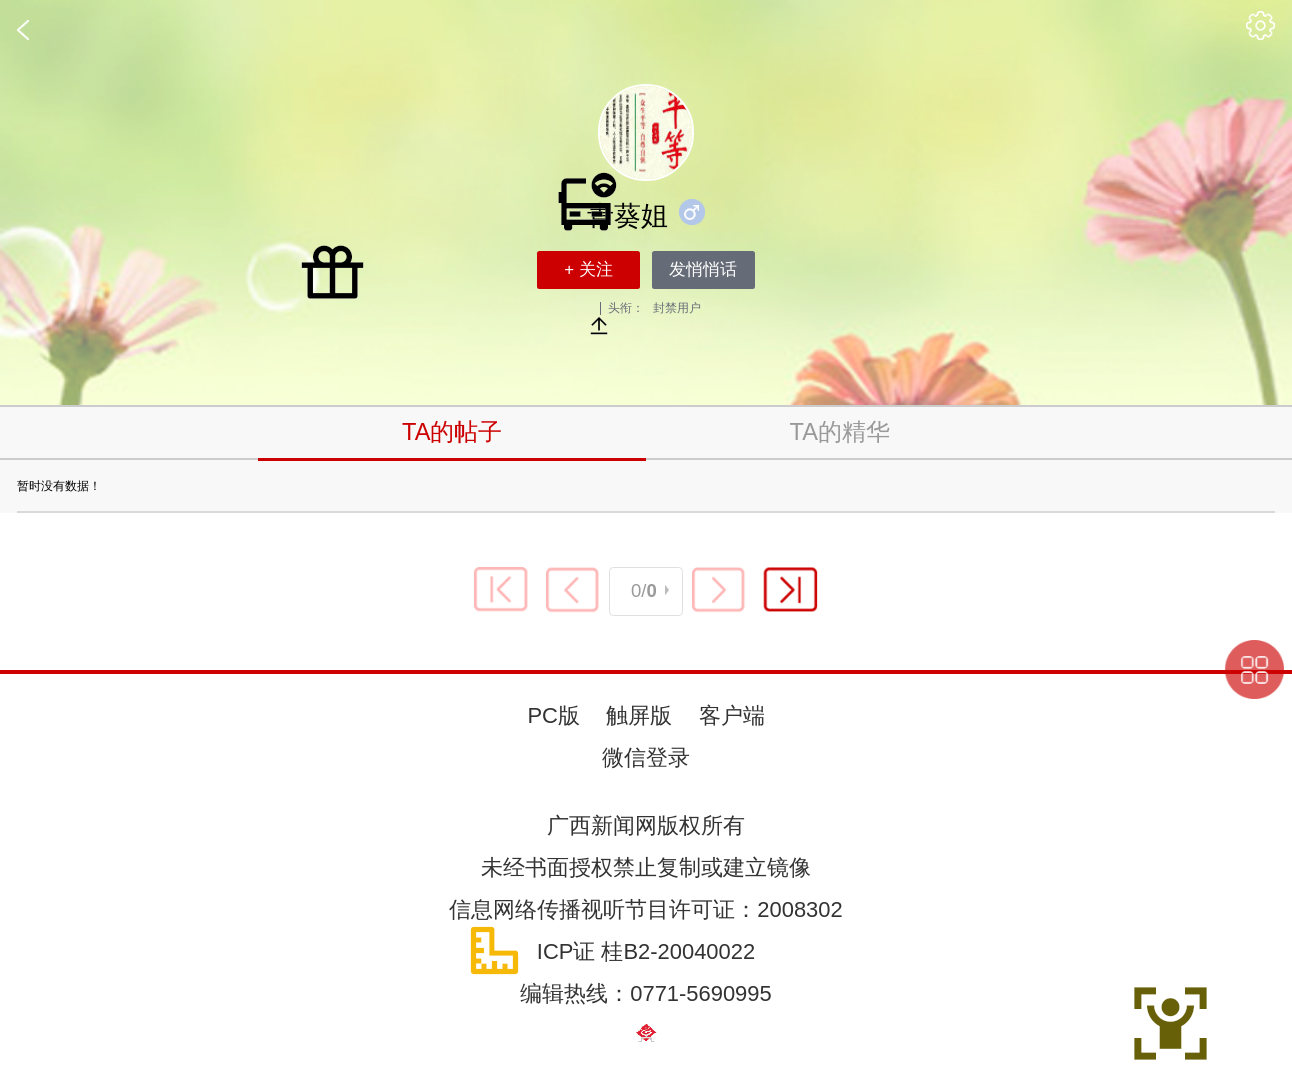 The height and width of the screenshot is (1079, 1292). I want to click on scan or verify body biometrics, so click(1170, 1023).